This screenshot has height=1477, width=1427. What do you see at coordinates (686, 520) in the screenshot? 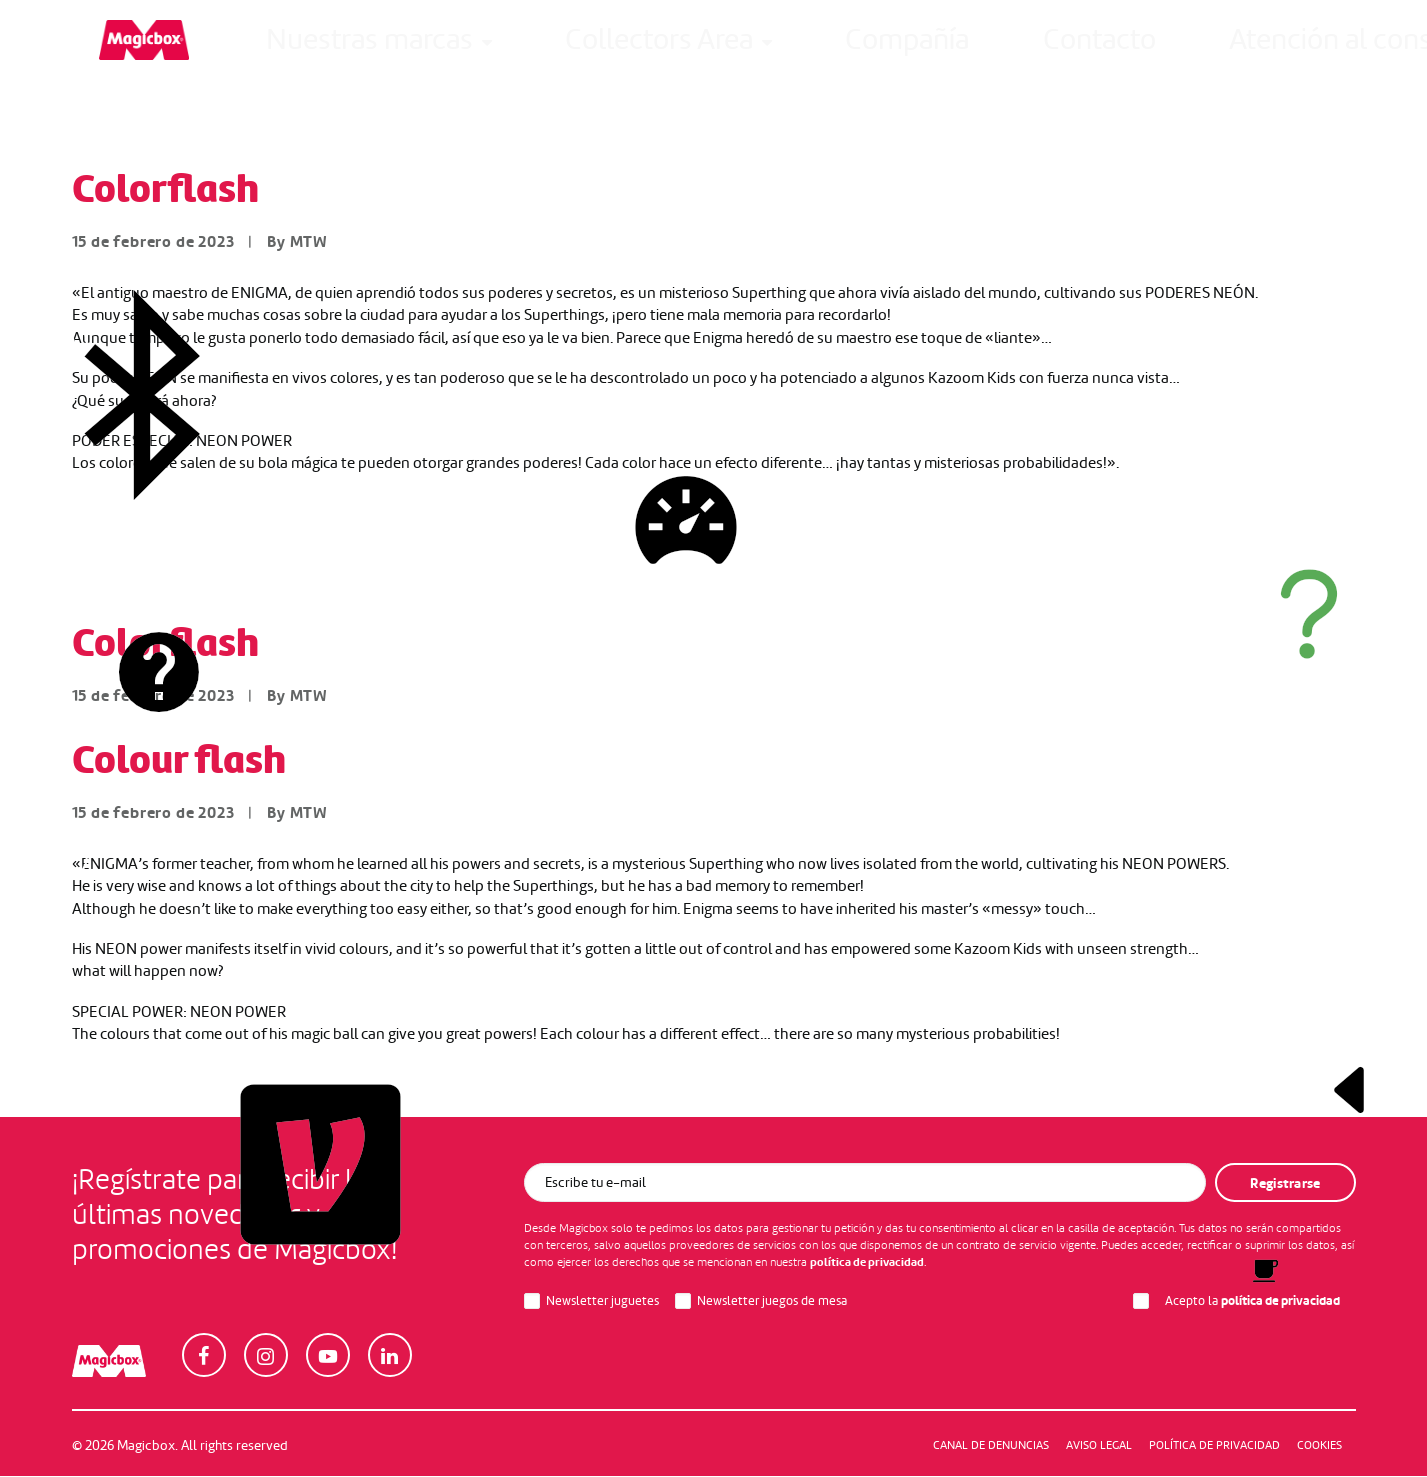
I see `view performance metrics or speed` at bounding box center [686, 520].